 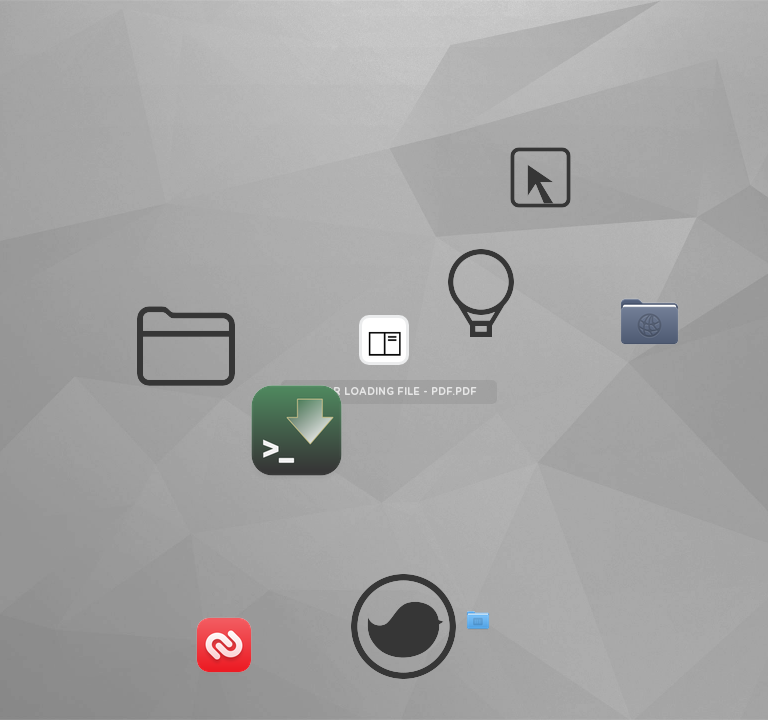 What do you see at coordinates (403, 626) in the screenshot?
I see `launch budgie desktop environment` at bounding box center [403, 626].